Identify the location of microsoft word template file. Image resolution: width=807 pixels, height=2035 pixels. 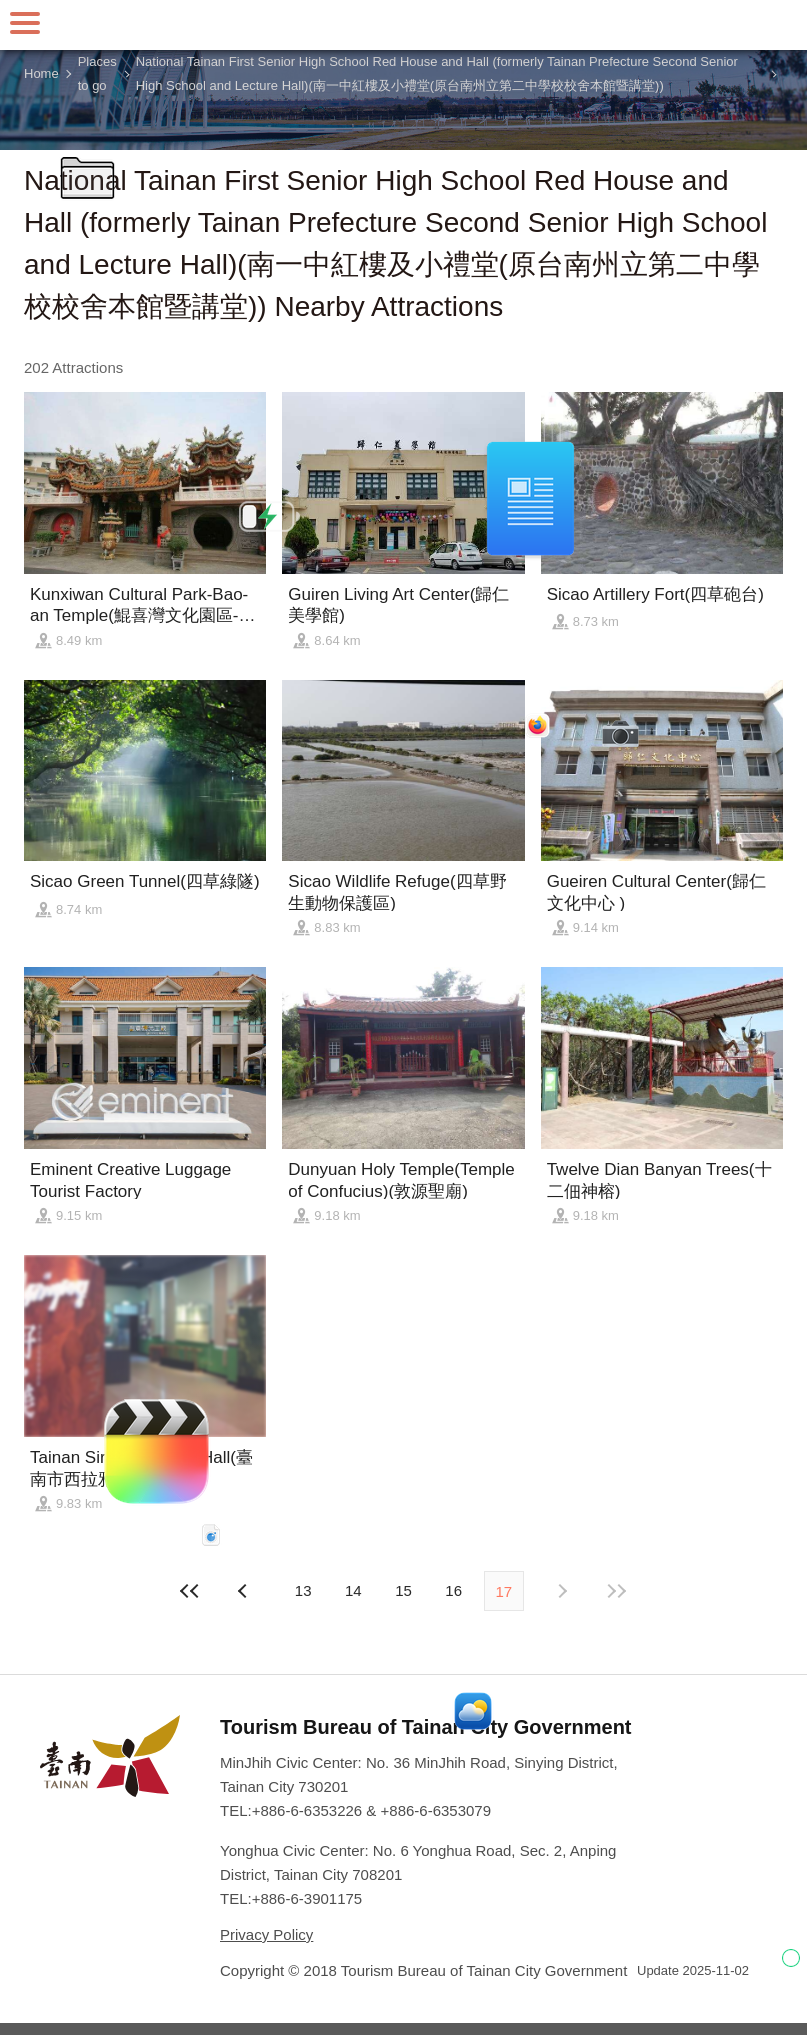
(530, 500).